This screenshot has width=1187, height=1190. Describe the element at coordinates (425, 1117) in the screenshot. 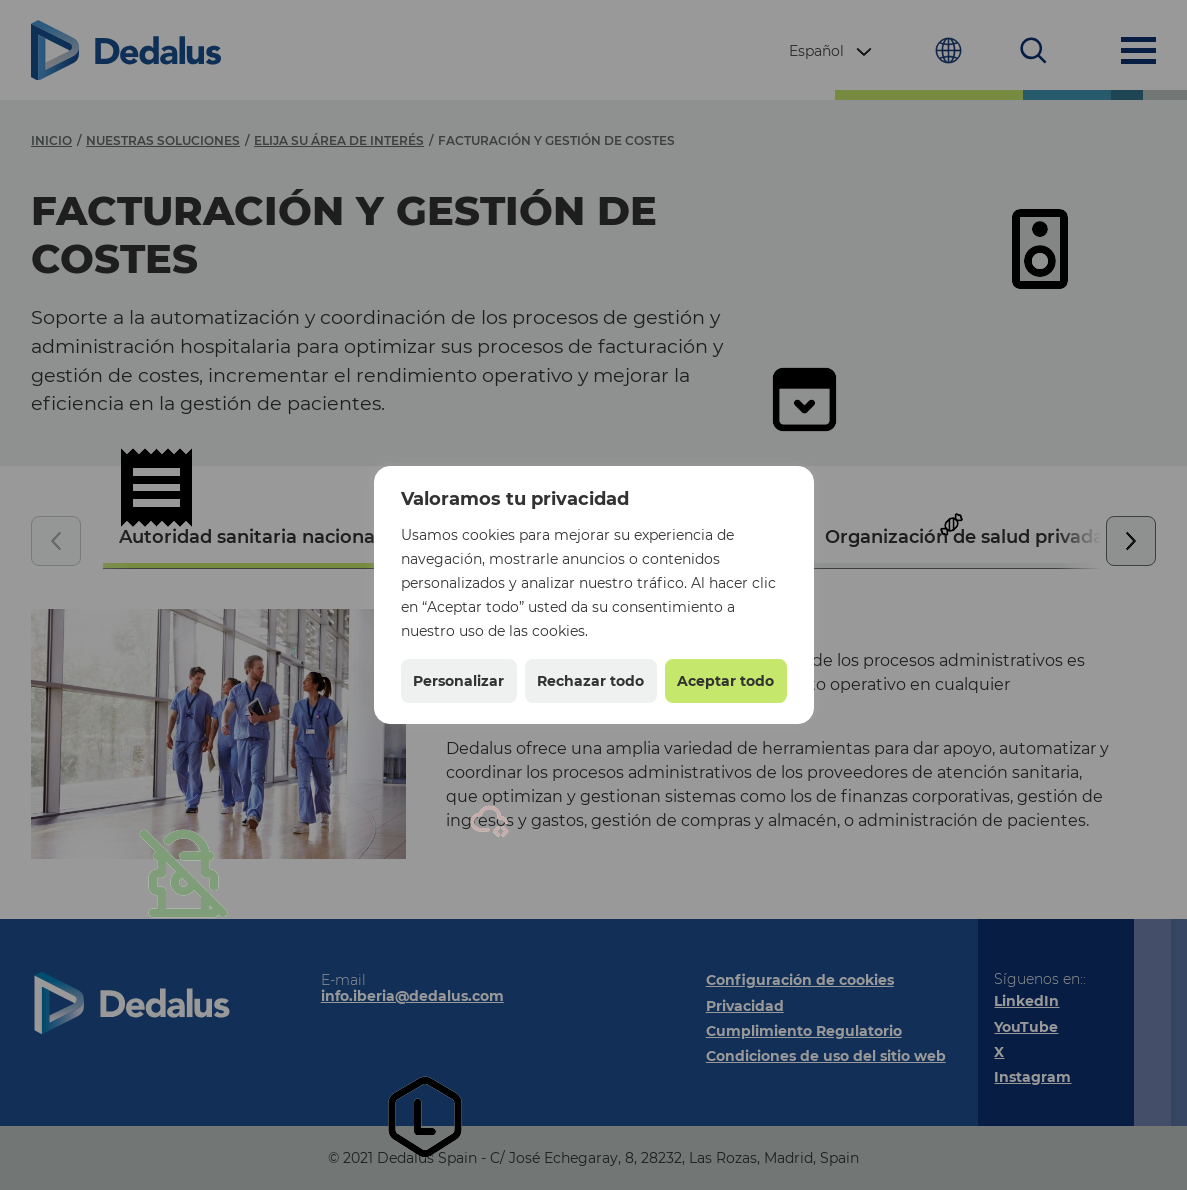

I see `indicates a "large" size option` at that location.